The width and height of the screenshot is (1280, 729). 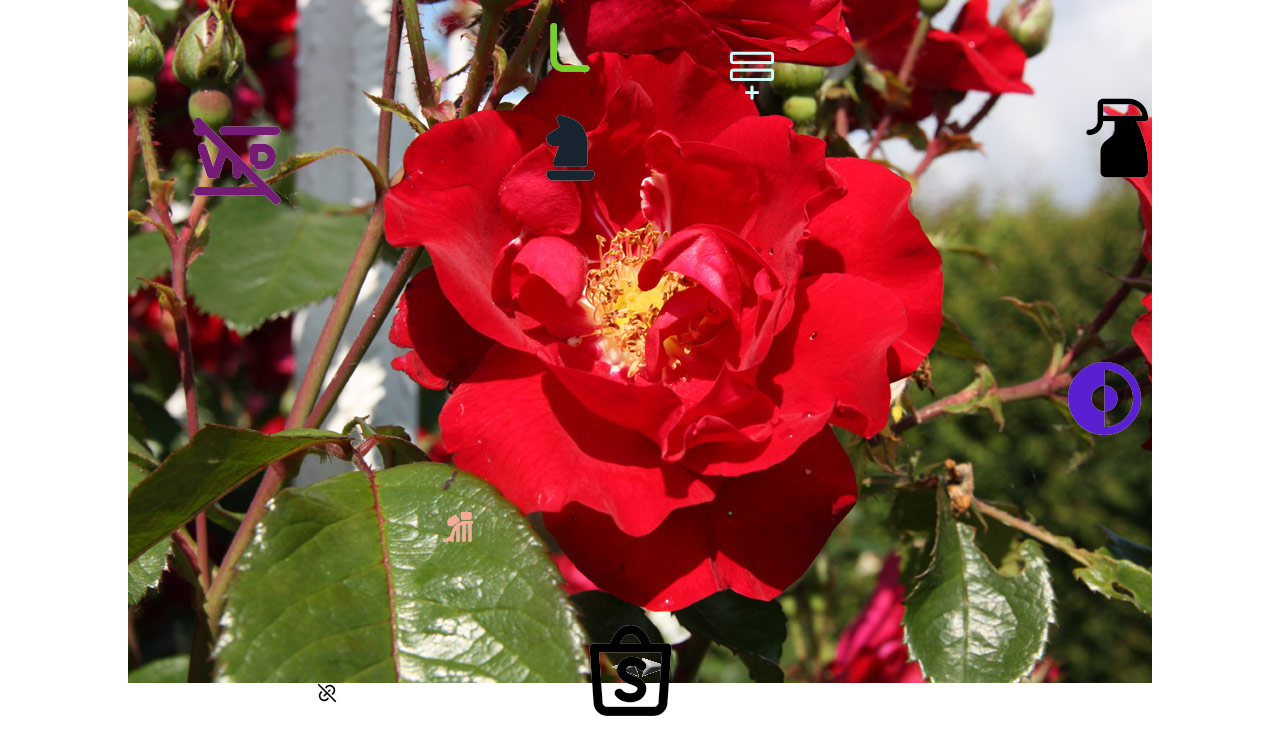 What do you see at coordinates (570, 149) in the screenshot?
I see `play chess or open a chess game` at bounding box center [570, 149].